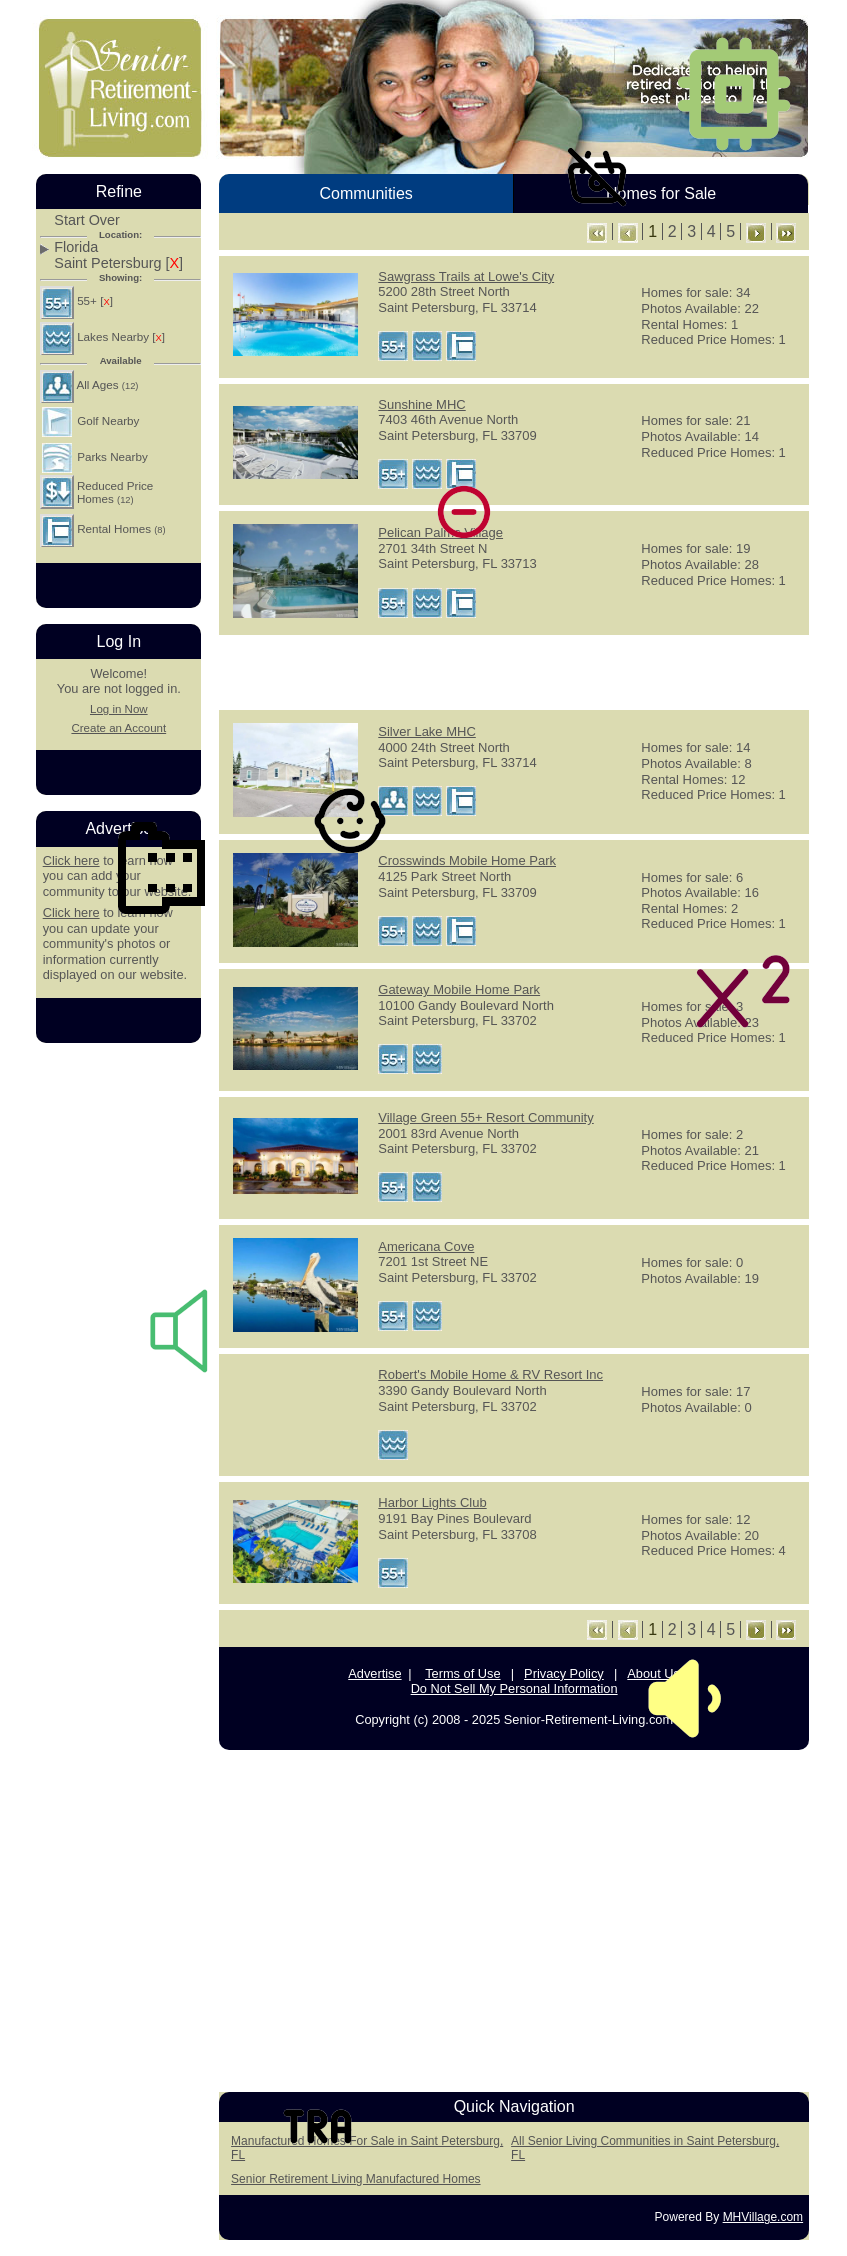 The image size is (847, 2256). I want to click on view system performance or processor usage, so click(734, 94).